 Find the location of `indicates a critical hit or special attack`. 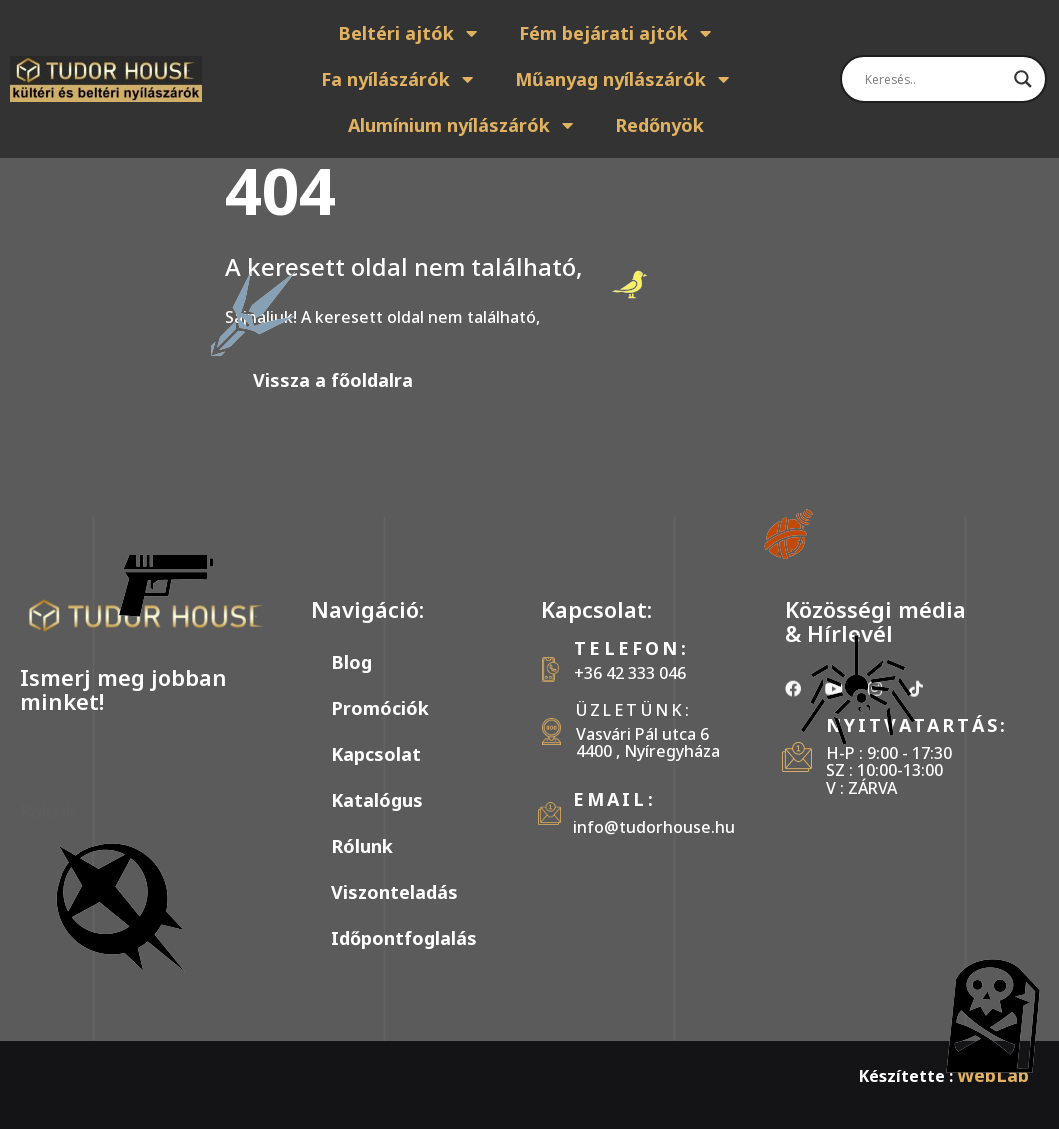

indicates a critical hit or special attack is located at coordinates (120, 907).